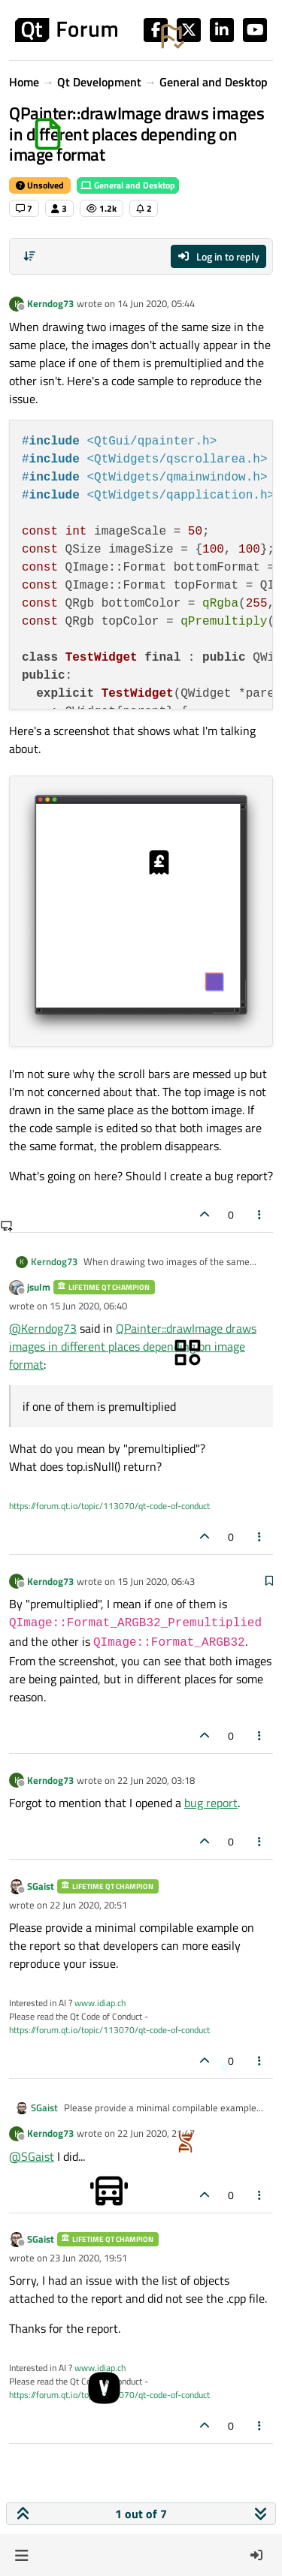  Describe the element at coordinates (104, 2388) in the screenshot. I see `indicates a verified status or badge` at that location.